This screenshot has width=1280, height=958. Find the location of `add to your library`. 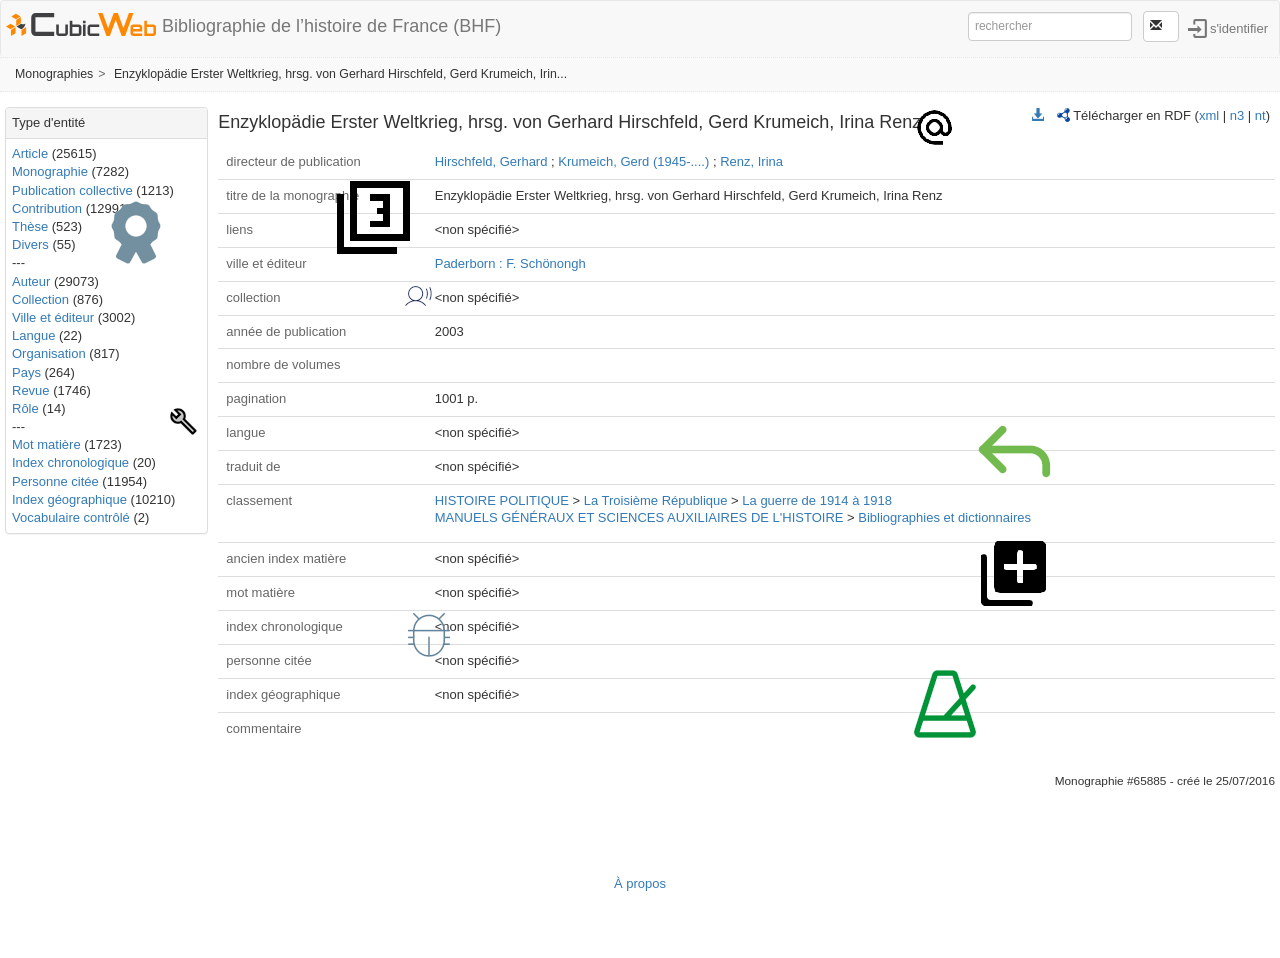

add to your library is located at coordinates (1013, 573).